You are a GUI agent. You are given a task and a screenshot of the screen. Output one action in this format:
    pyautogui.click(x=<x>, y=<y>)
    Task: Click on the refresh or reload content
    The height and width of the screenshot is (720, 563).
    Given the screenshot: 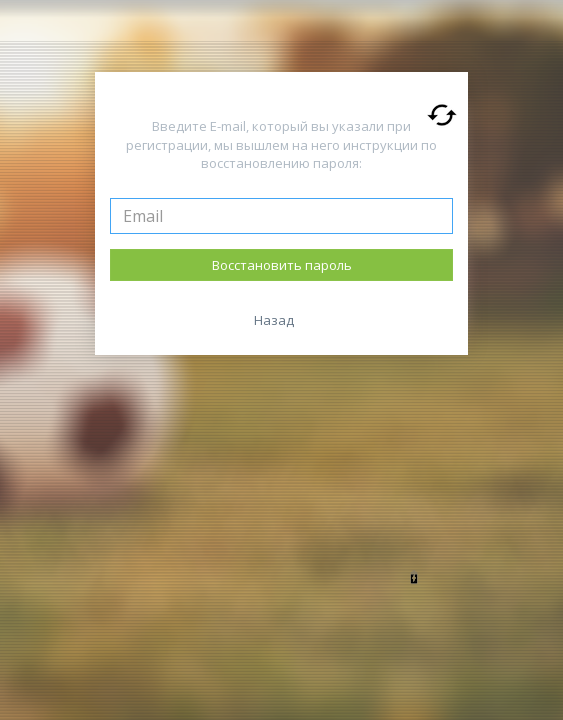 What is the action you would take?
    pyautogui.click(x=442, y=115)
    